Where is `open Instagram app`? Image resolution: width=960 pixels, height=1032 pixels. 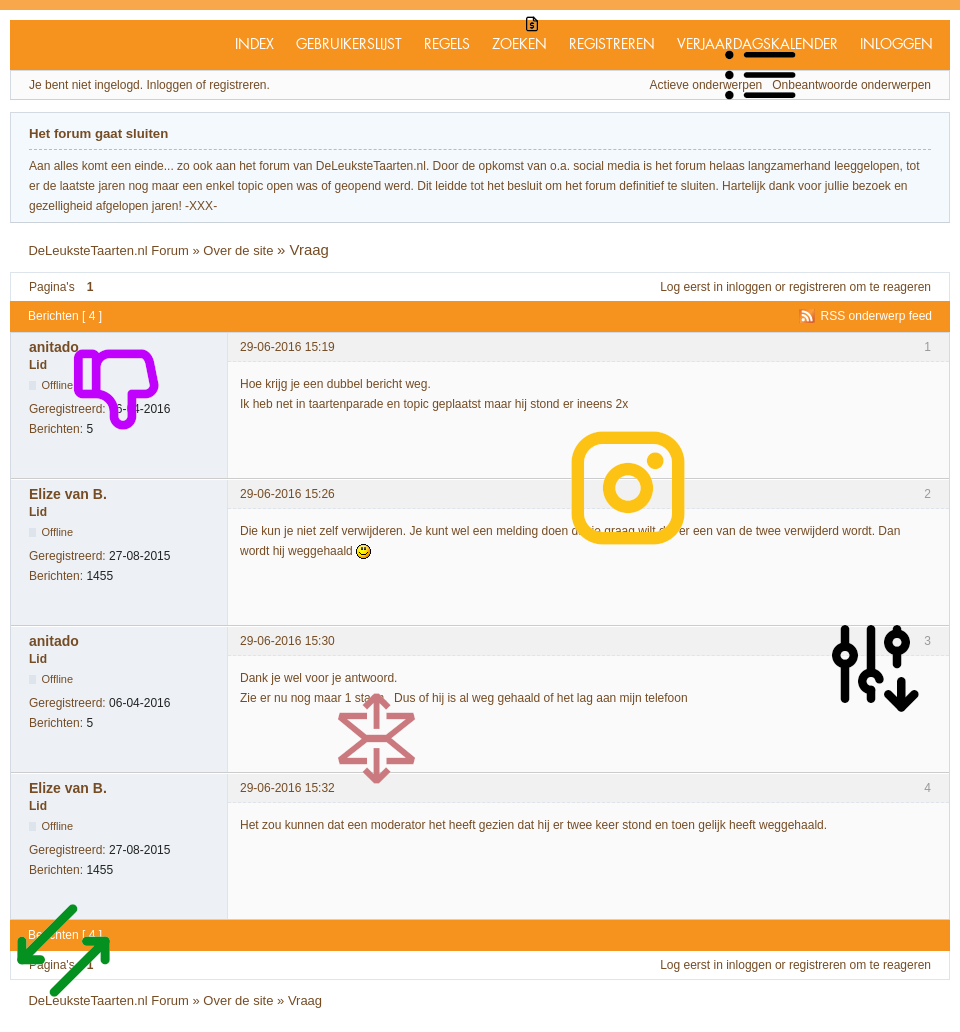 open Instagram app is located at coordinates (628, 488).